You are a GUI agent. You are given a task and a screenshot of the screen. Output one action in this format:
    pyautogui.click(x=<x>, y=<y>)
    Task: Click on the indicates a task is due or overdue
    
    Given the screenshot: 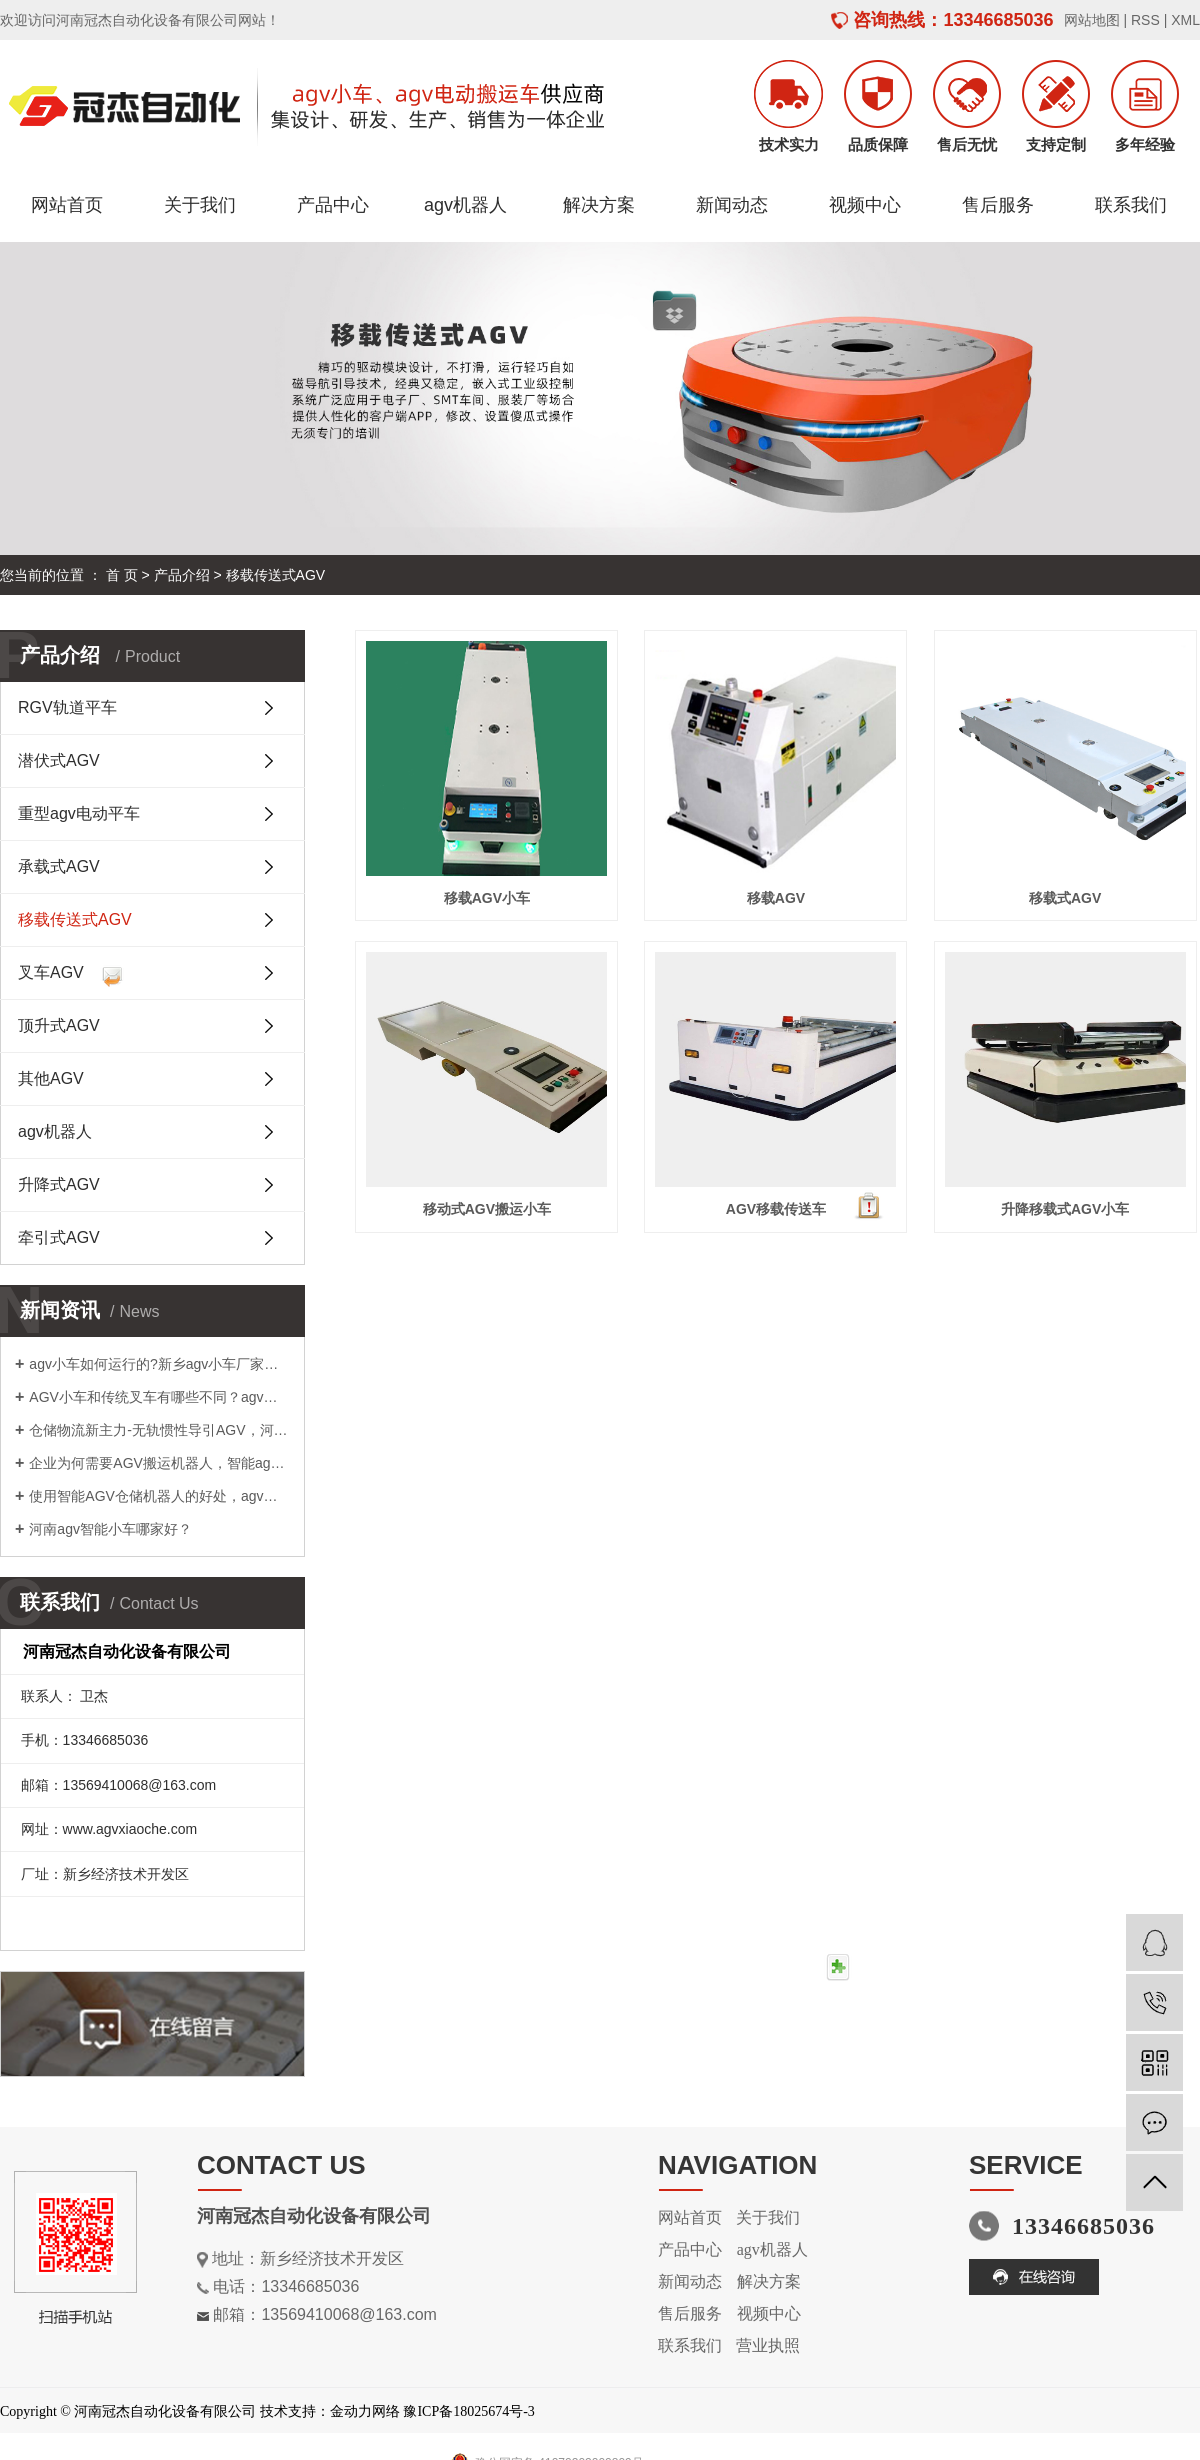 What is the action you would take?
    pyautogui.click(x=868, y=1205)
    